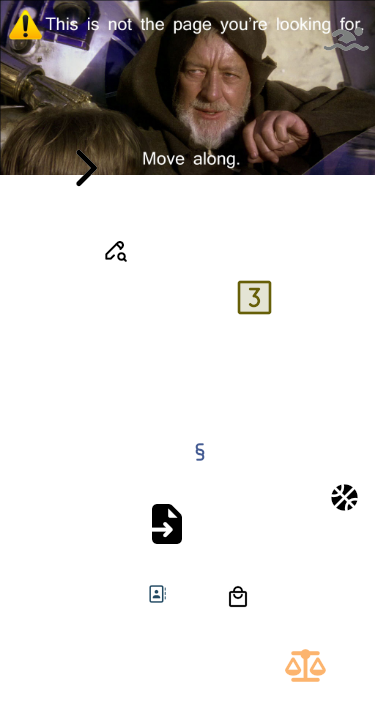  What do you see at coordinates (84, 168) in the screenshot?
I see `navigate to the next item or screen` at bounding box center [84, 168].